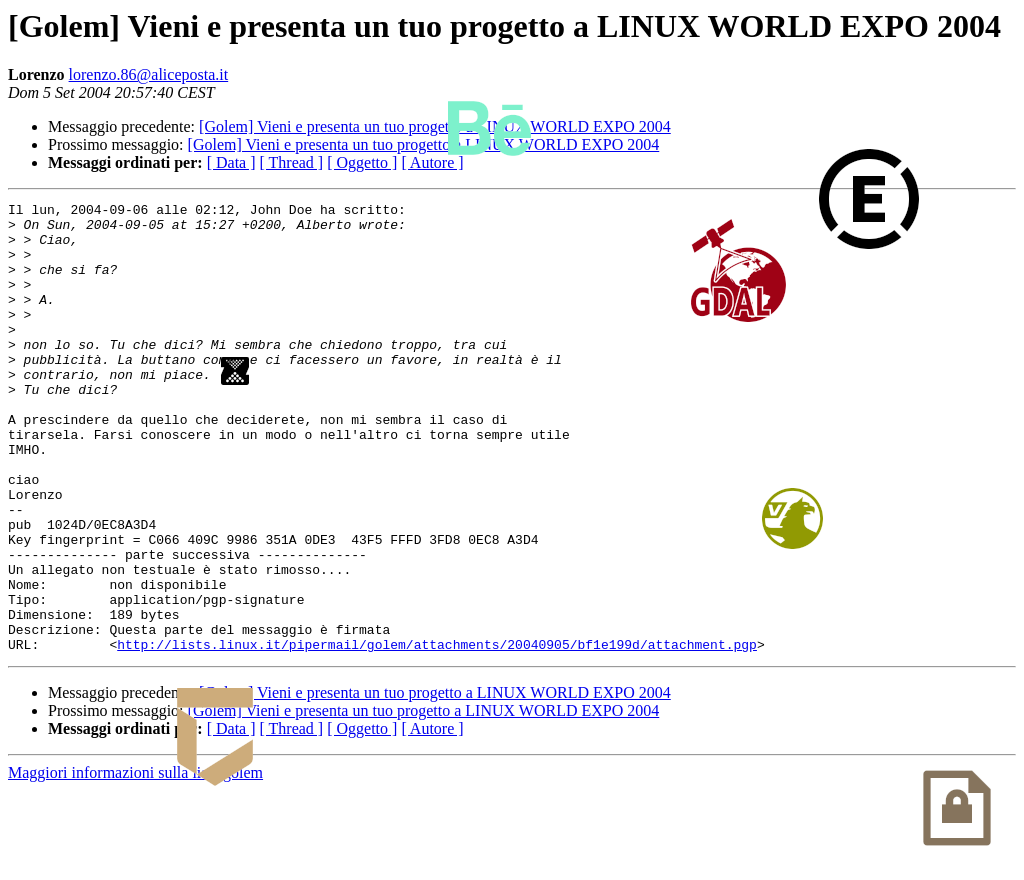  What do you see at coordinates (738, 270) in the screenshot?
I see `GDAL geospatial library logo` at bounding box center [738, 270].